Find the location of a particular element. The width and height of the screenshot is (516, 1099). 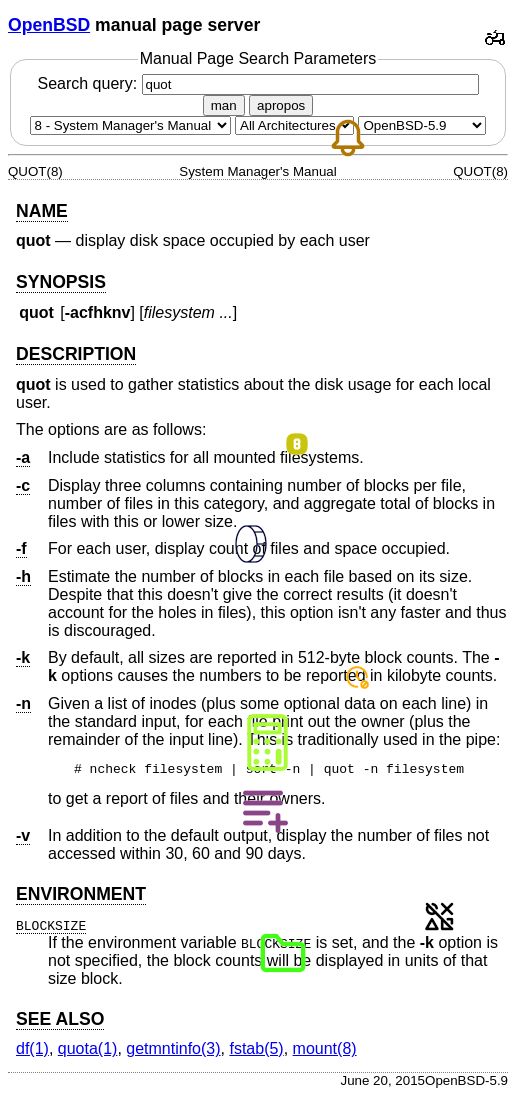

indicates item number 8 in a list or sequence is located at coordinates (297, 444).